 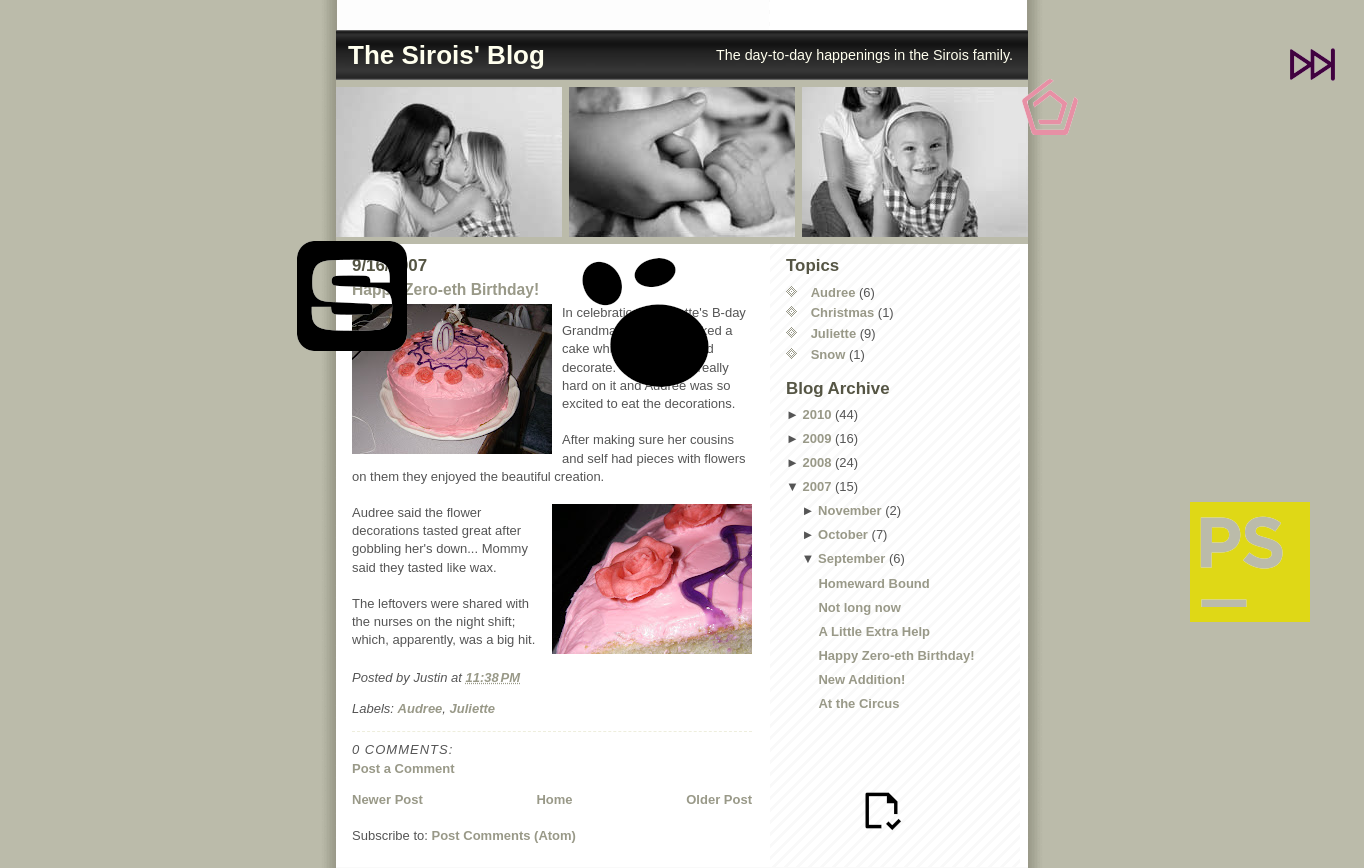 What do you see at coordinates (1050, 107) in the screenshot?
I see `geode geometry dash mod loader logo` at bounding box center [1050, 107].